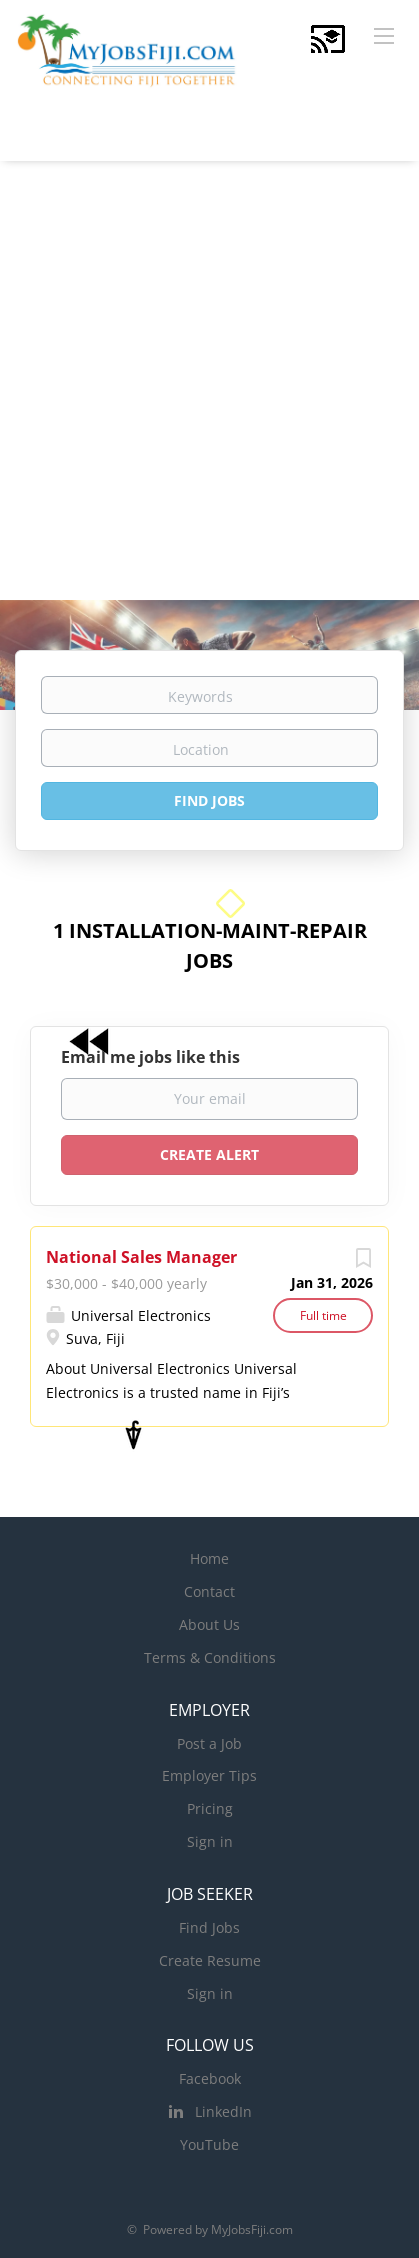 Image resolution: width=419 pixels, height=2258 pixels. I want to click on rewind media playback, so click(90, 1041).